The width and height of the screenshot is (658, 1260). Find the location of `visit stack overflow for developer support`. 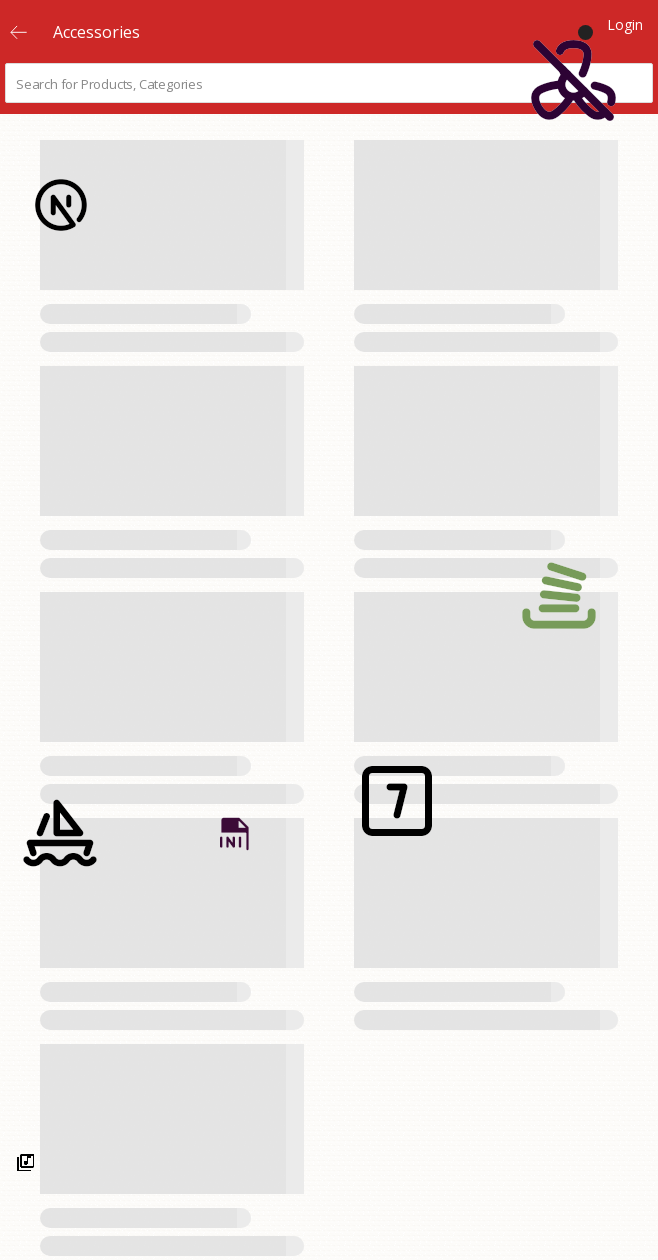

visit stack overflow for developer support is located at coordinates (559, 592).